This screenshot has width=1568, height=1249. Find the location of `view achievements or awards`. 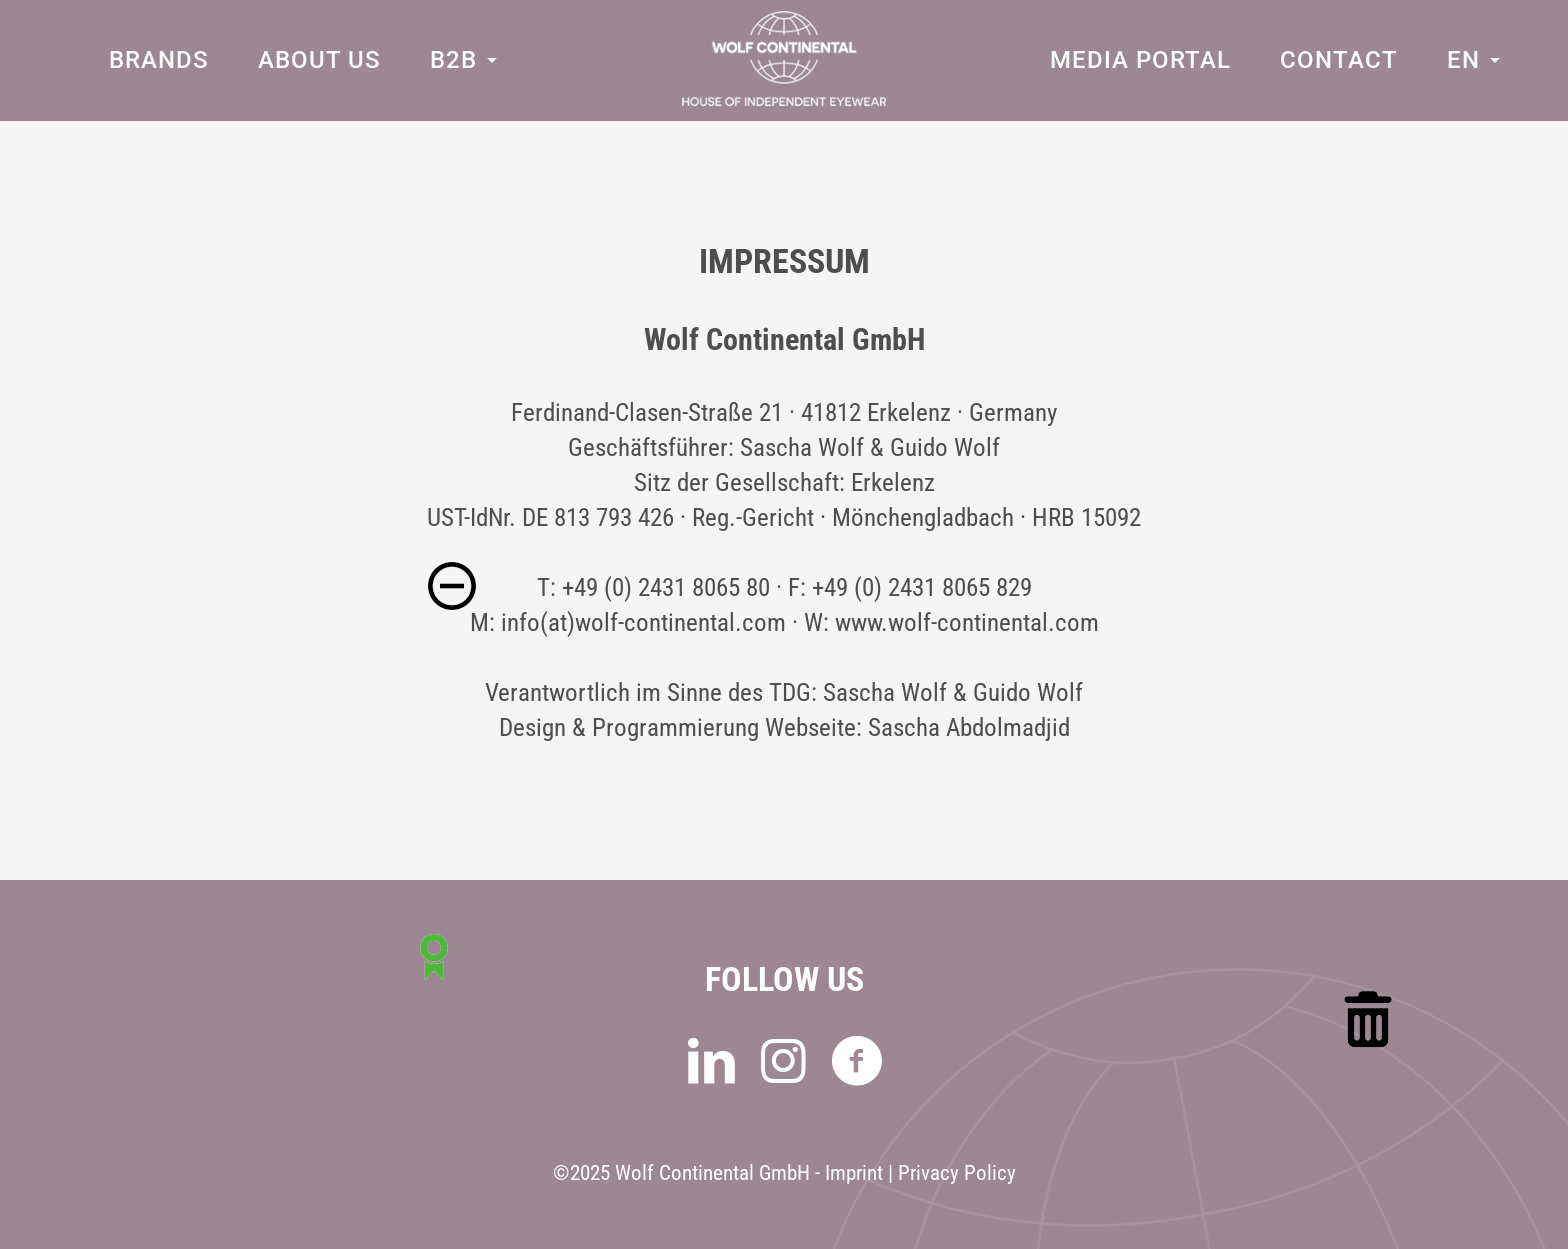

view achievements or awards is located at coordinates (434, 957).